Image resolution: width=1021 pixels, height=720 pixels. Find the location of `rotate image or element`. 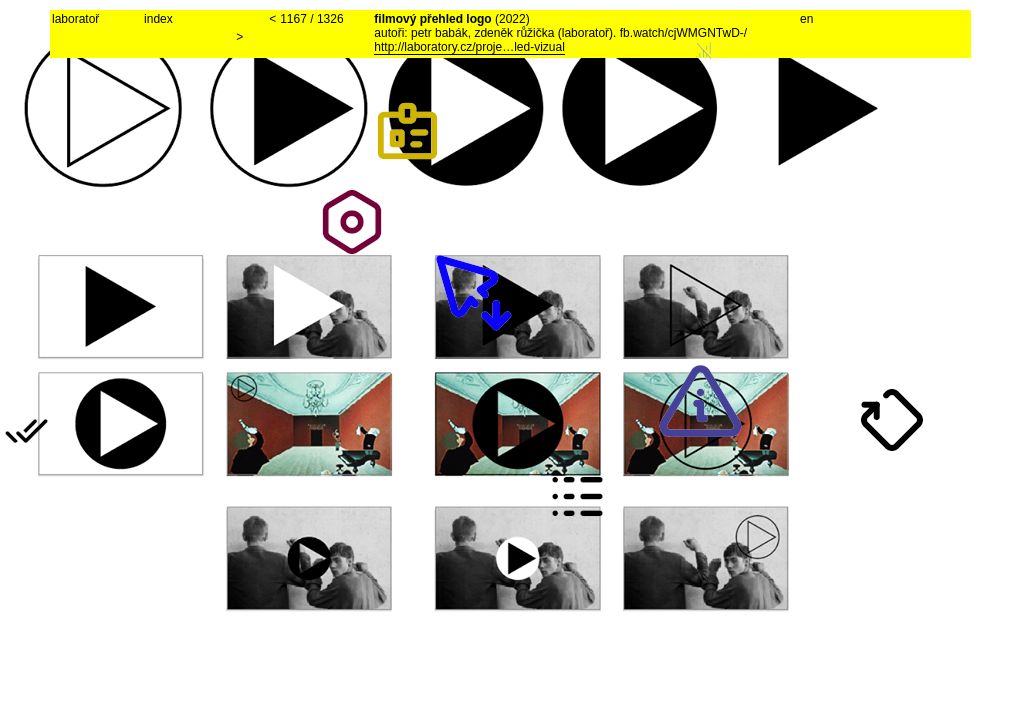

rotate image or element is located at coordinates (892, 420).